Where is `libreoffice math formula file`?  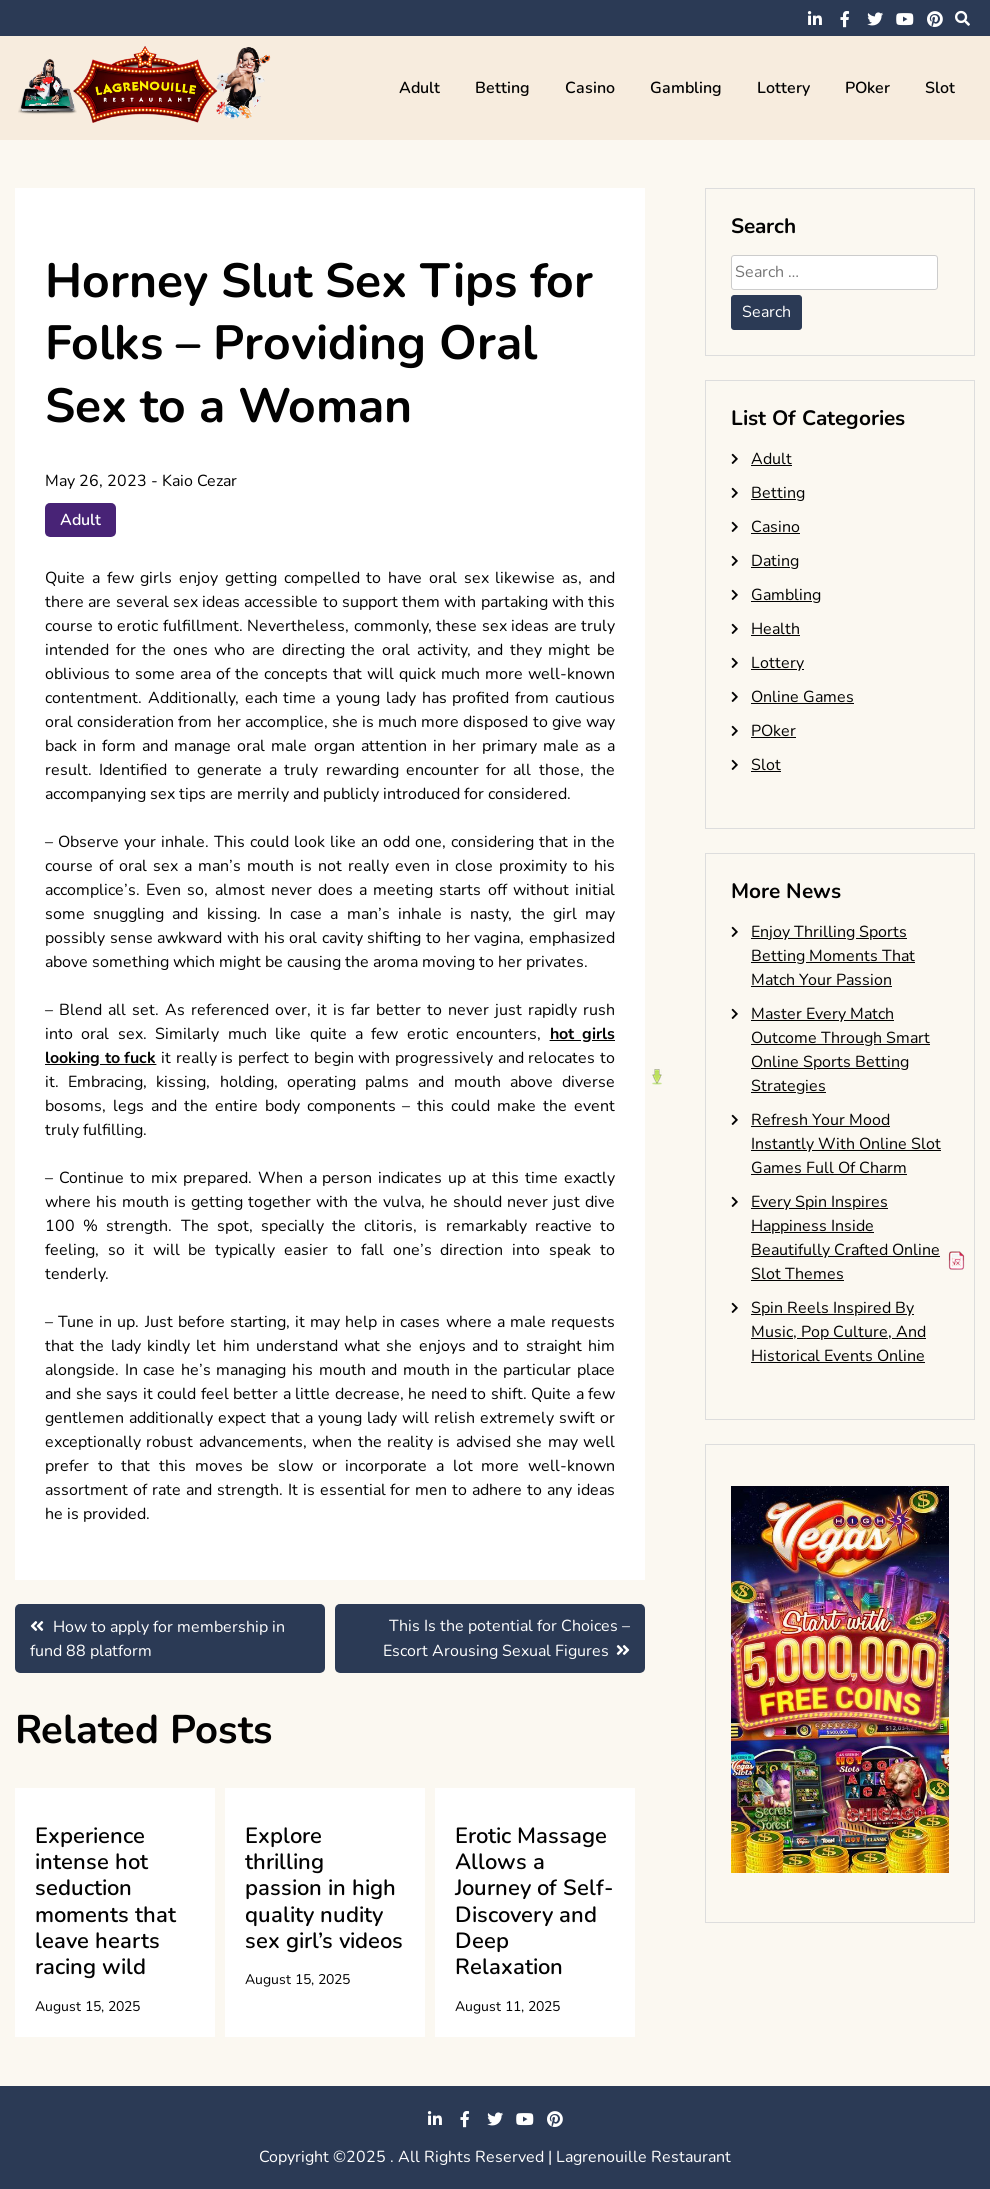 libreoffice math formula file is located at coordinates (956, 1260).